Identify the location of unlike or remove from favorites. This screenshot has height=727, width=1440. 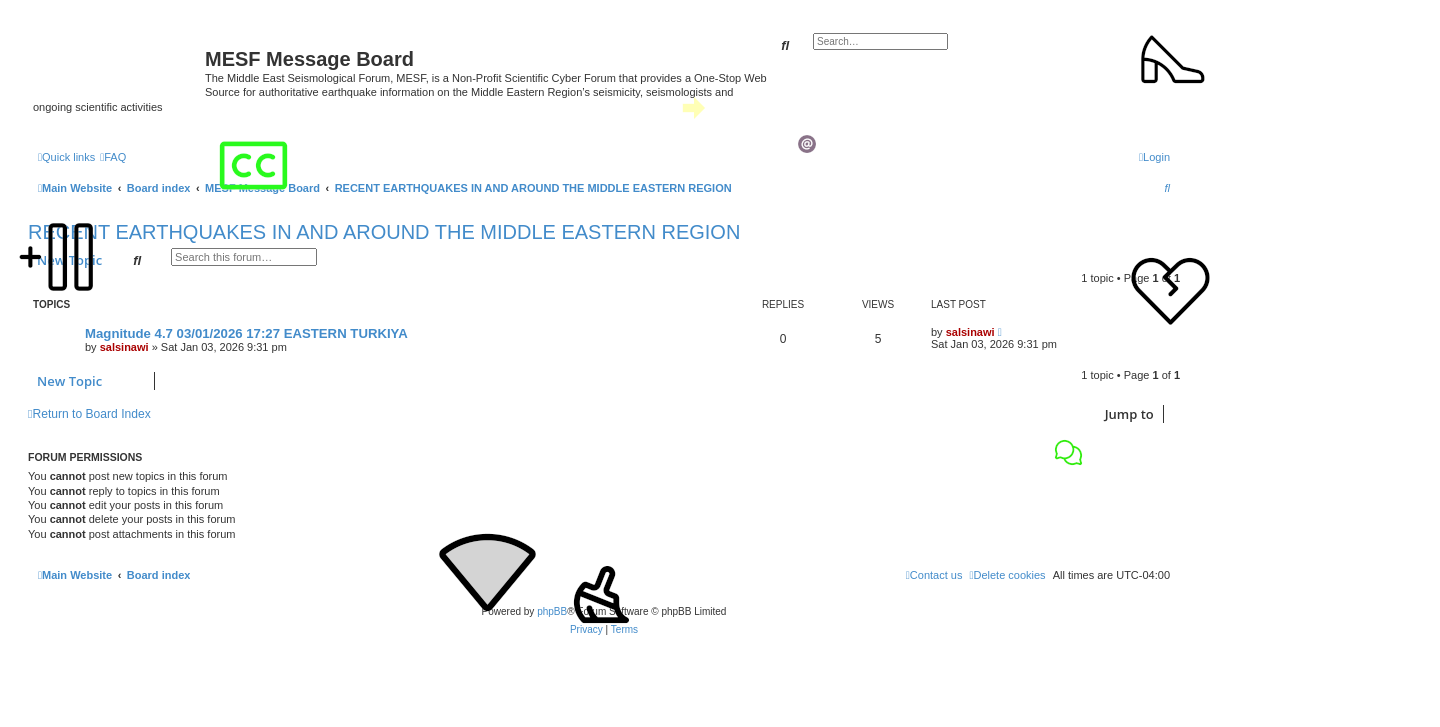
(1170, 288).